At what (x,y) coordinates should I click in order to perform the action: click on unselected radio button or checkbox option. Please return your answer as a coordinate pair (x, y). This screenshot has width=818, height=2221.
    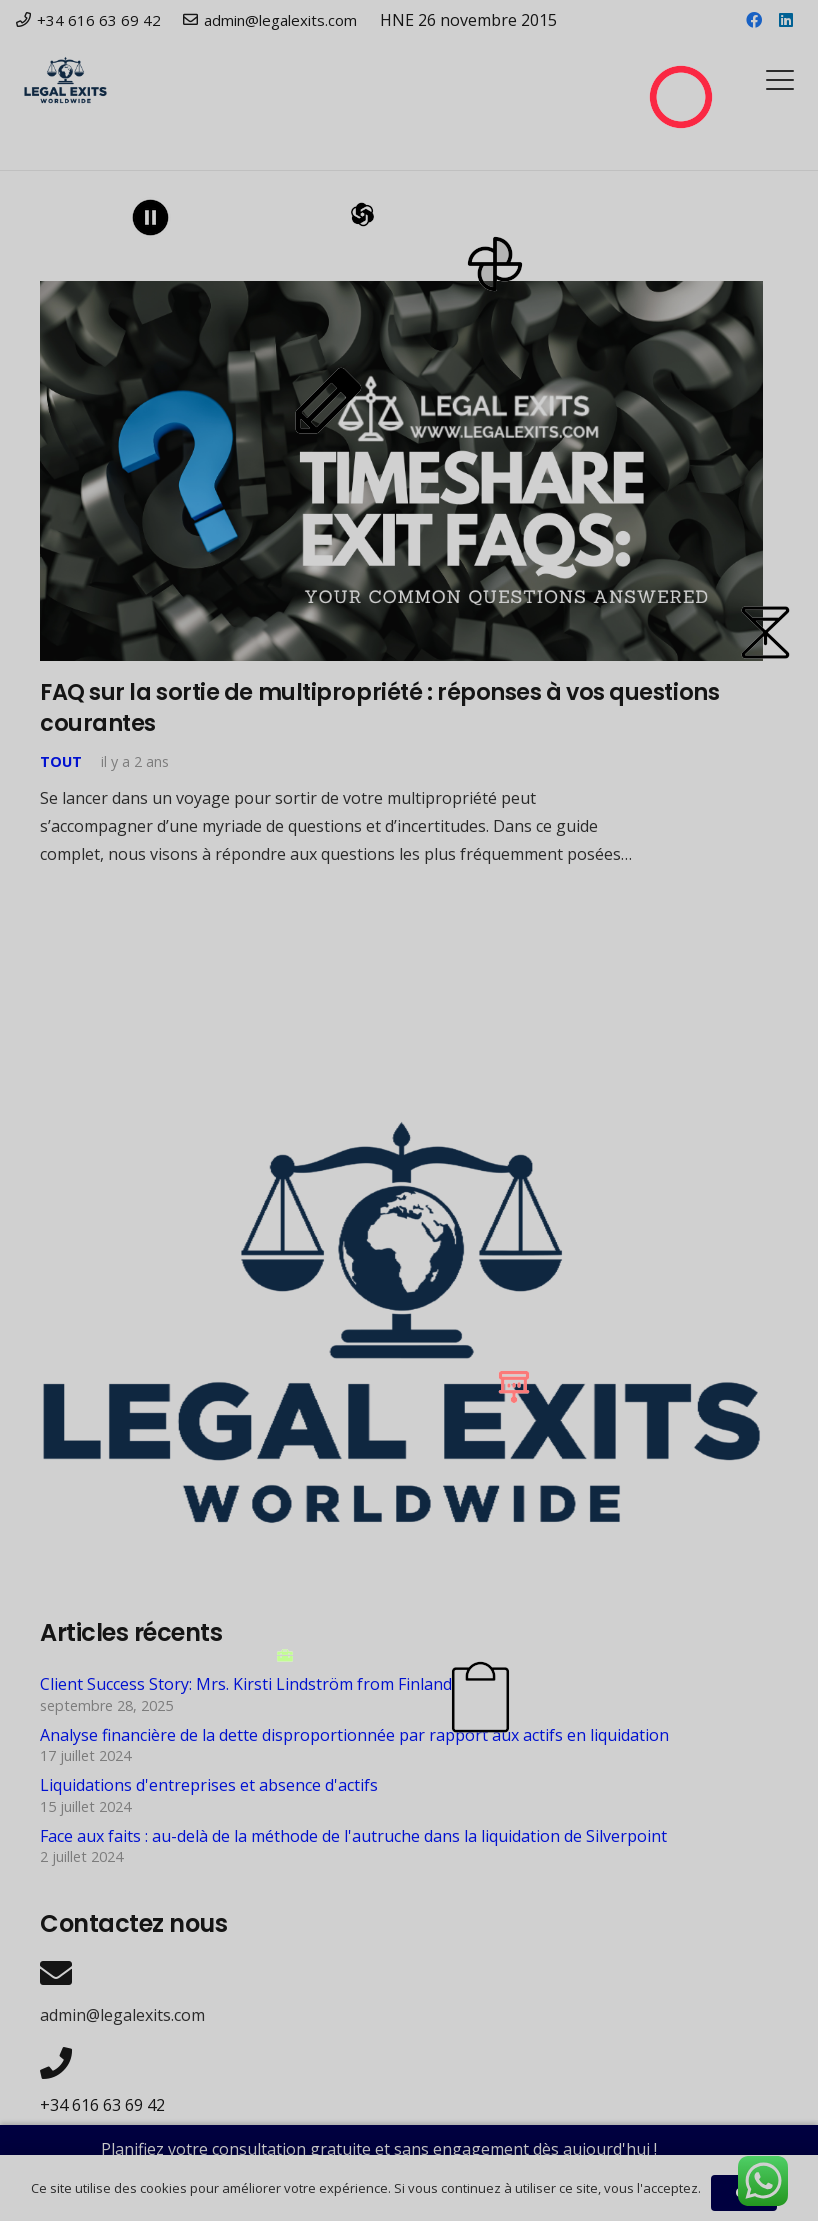
    Looking at the image, I should click on (681, 97).